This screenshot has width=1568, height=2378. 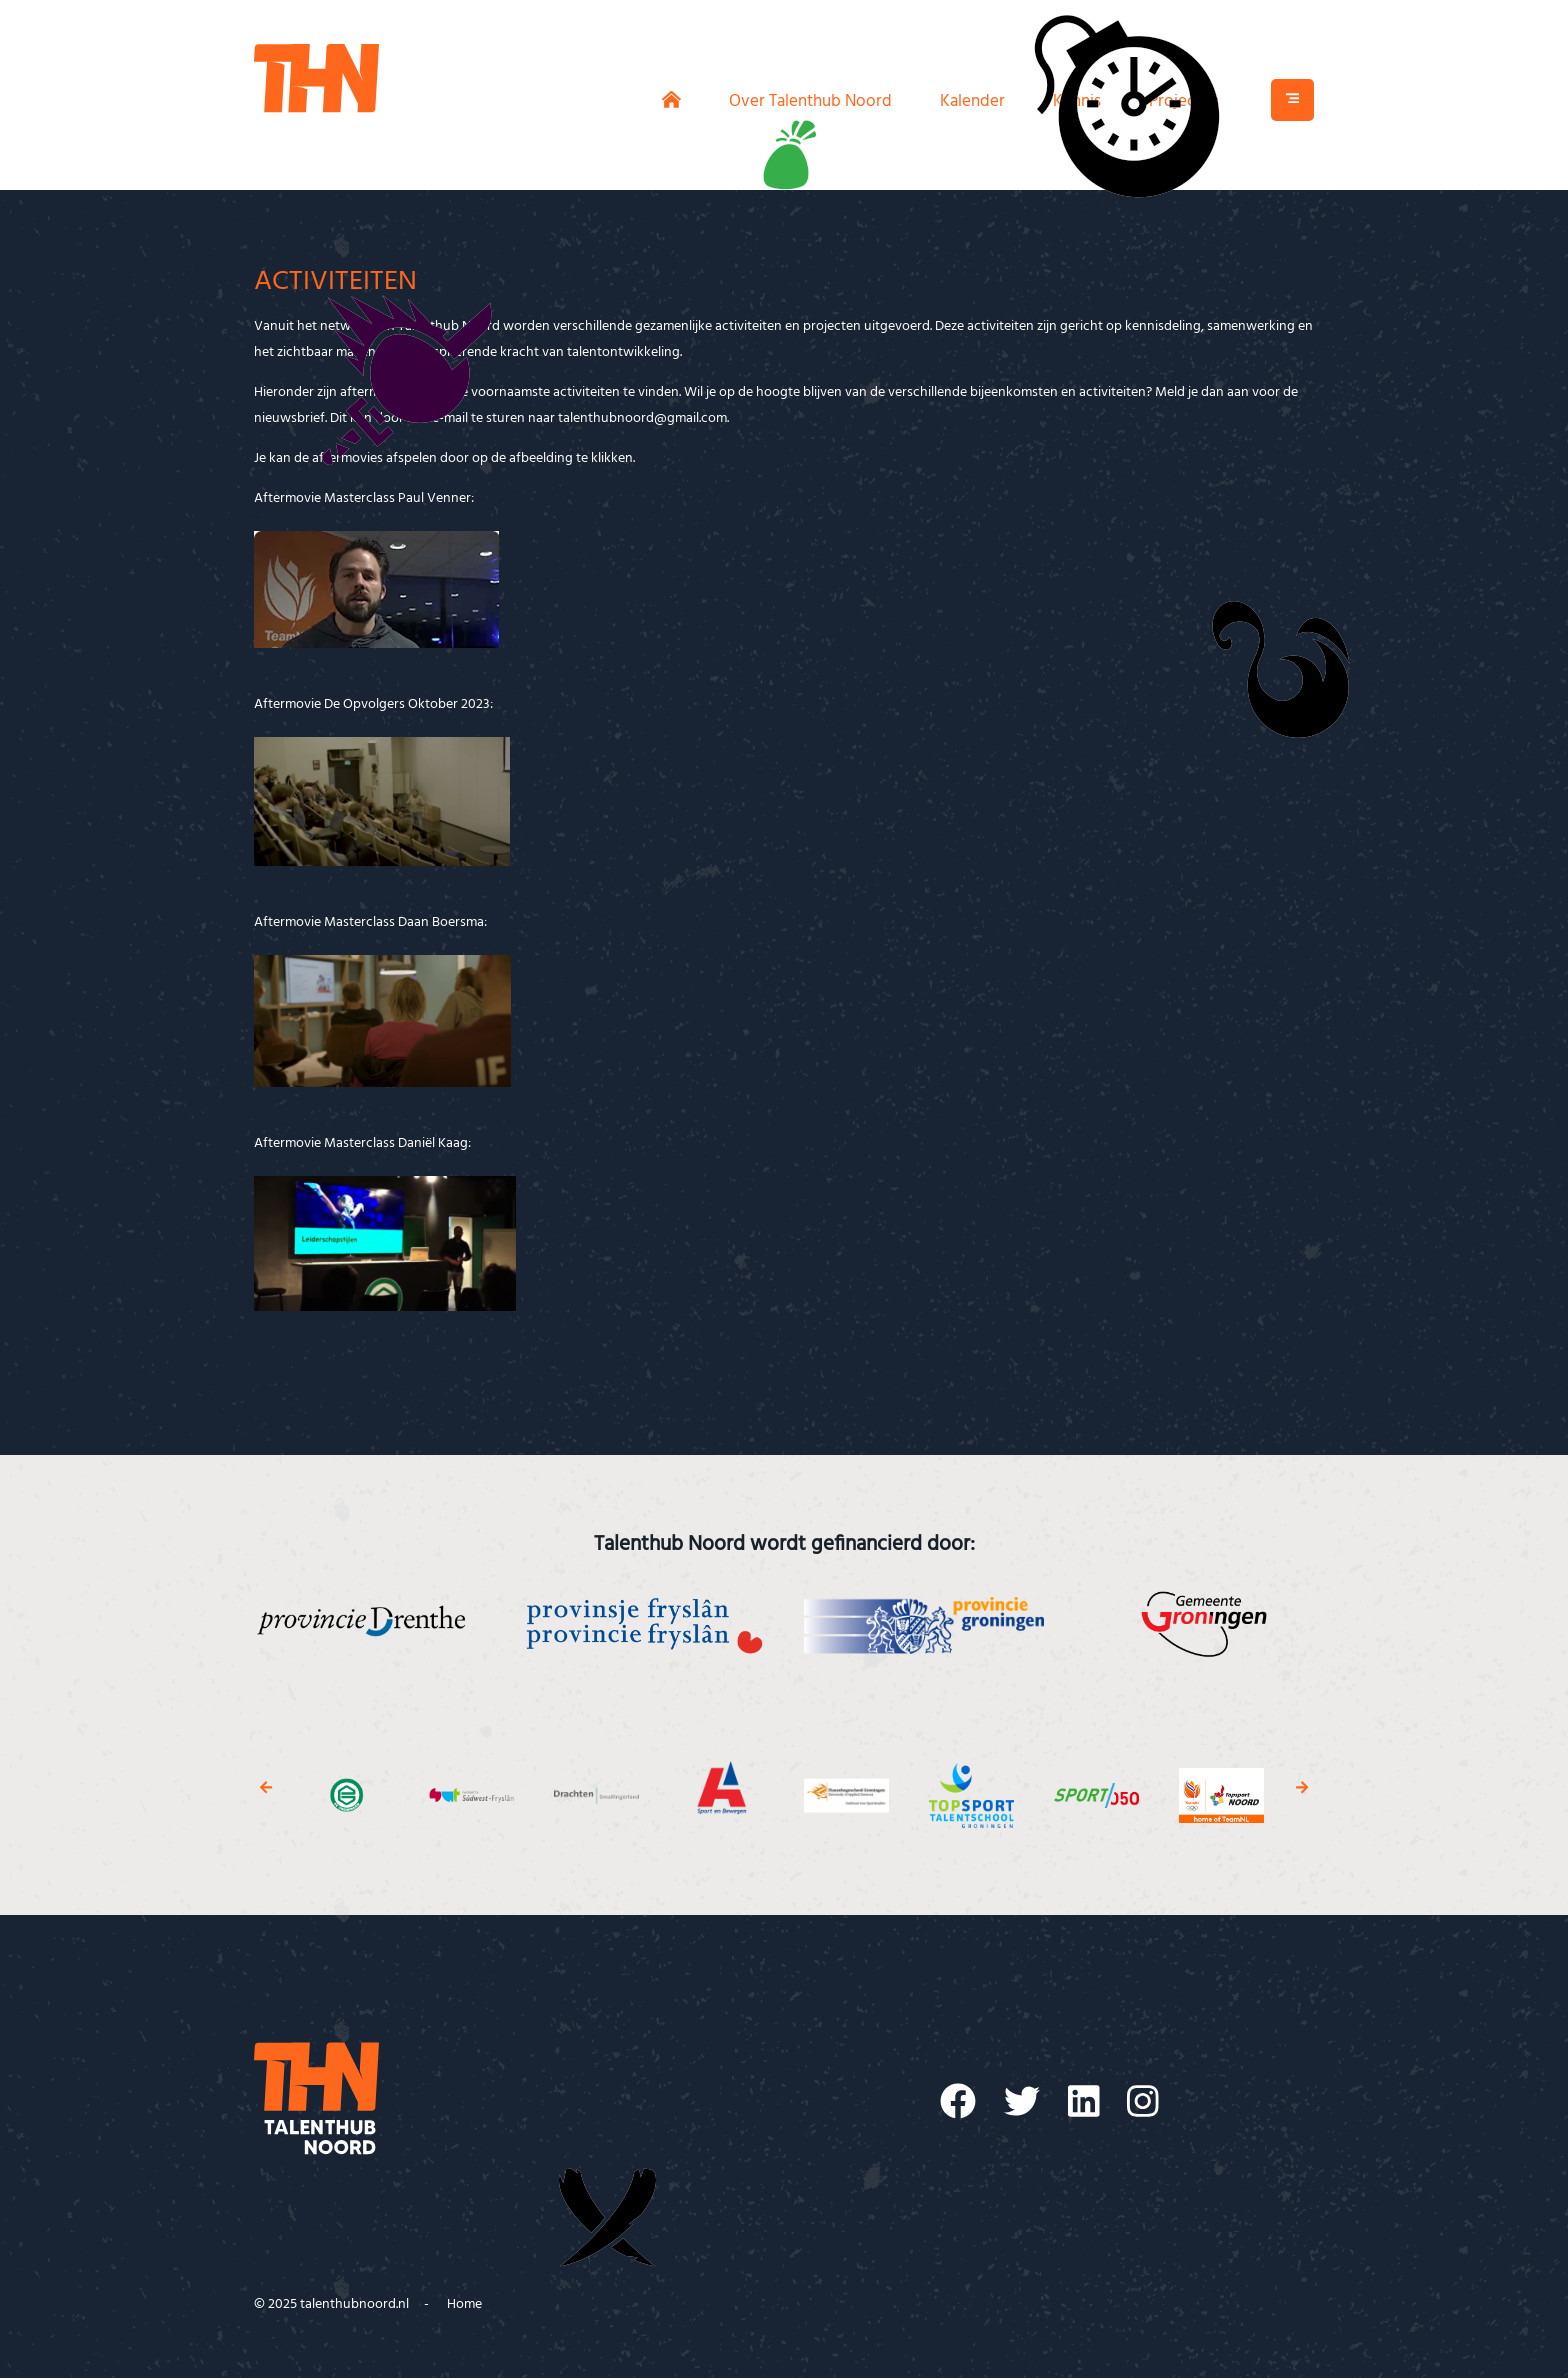 What do you see at coordinates (406, 380) in the screenshot?
I see `perform a slashing attack` at bounding box center [406, 380].